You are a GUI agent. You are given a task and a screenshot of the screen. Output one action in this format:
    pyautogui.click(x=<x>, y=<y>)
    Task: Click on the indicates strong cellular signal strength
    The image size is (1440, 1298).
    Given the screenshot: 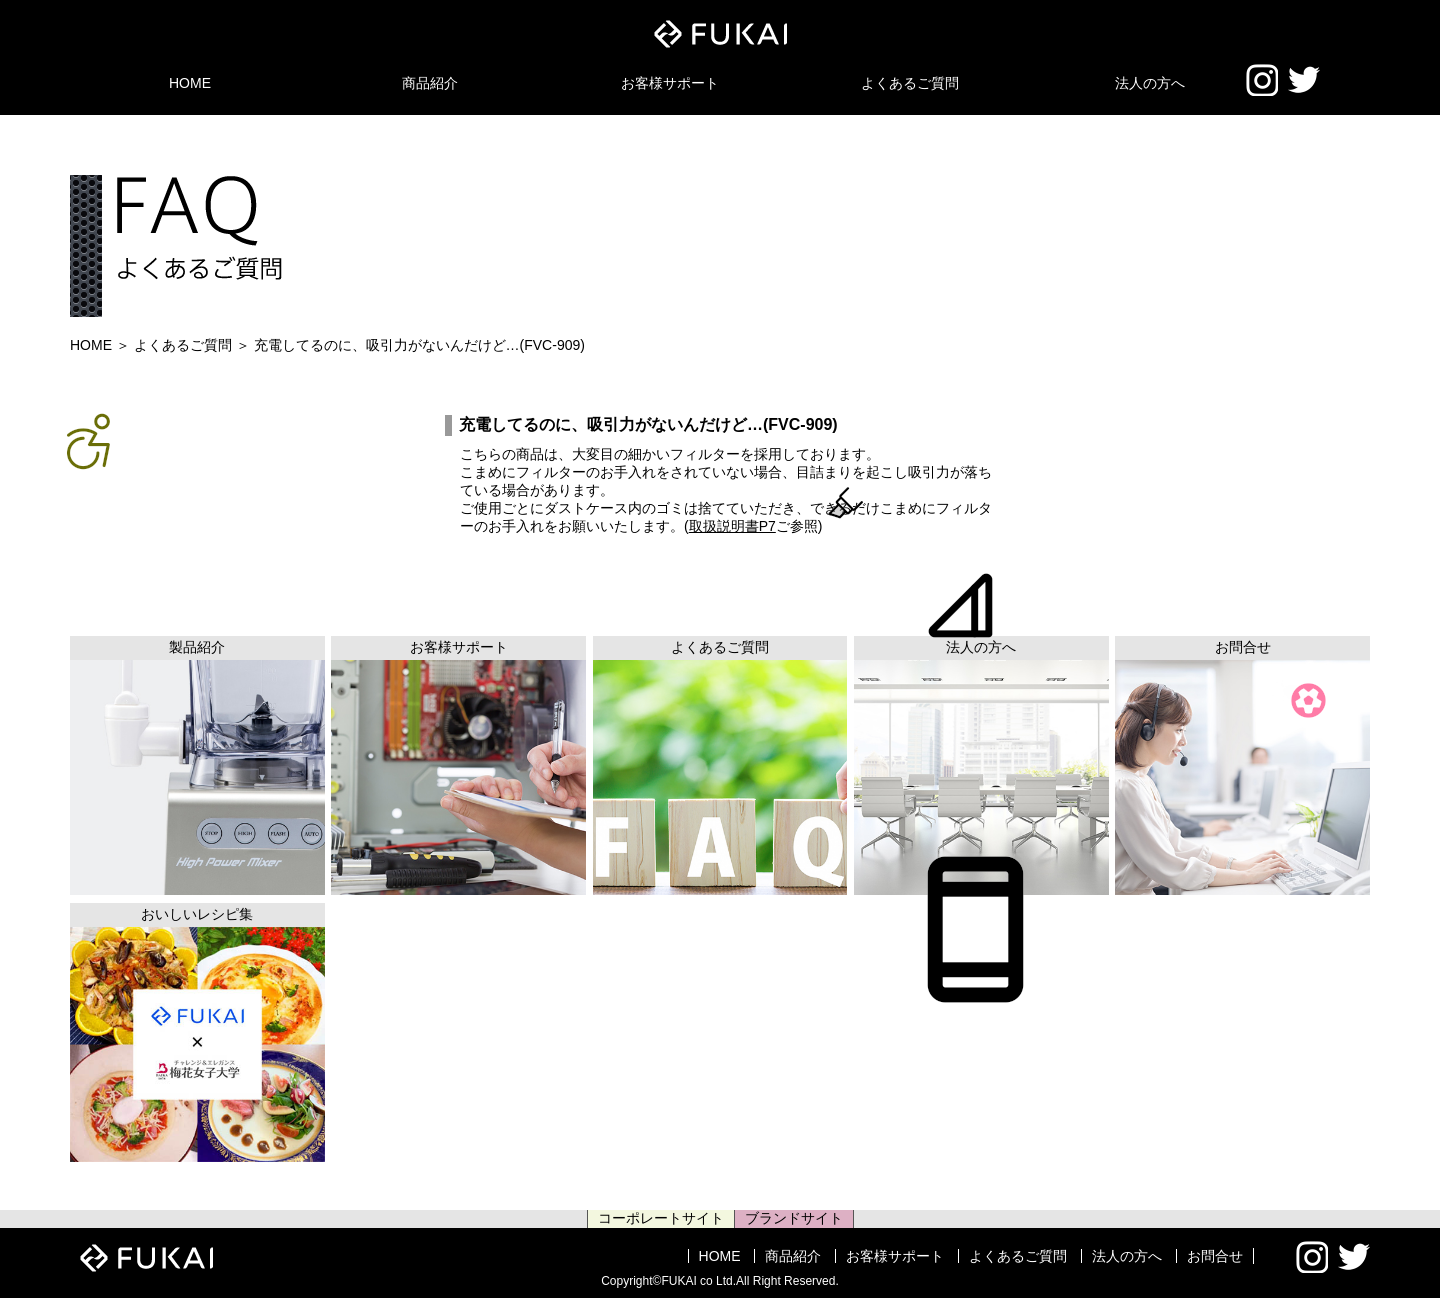 What is the action you would take?
    pyautogui.click(x=960, y=605)
    